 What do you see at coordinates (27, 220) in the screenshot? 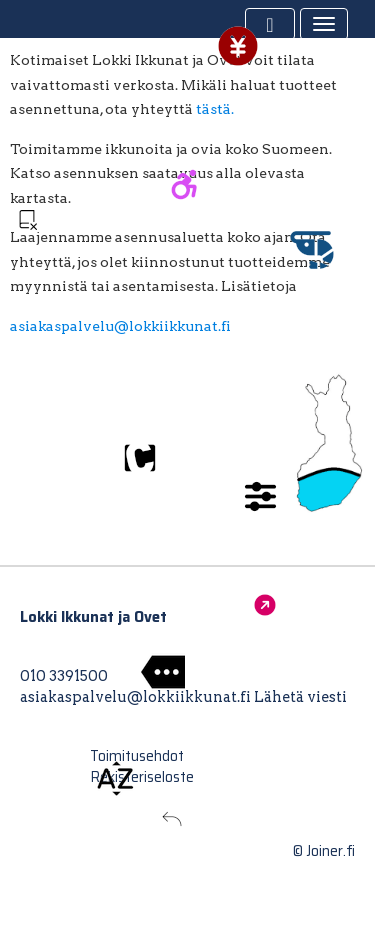
I see `delete a repository` at bounding box center [27, 220].